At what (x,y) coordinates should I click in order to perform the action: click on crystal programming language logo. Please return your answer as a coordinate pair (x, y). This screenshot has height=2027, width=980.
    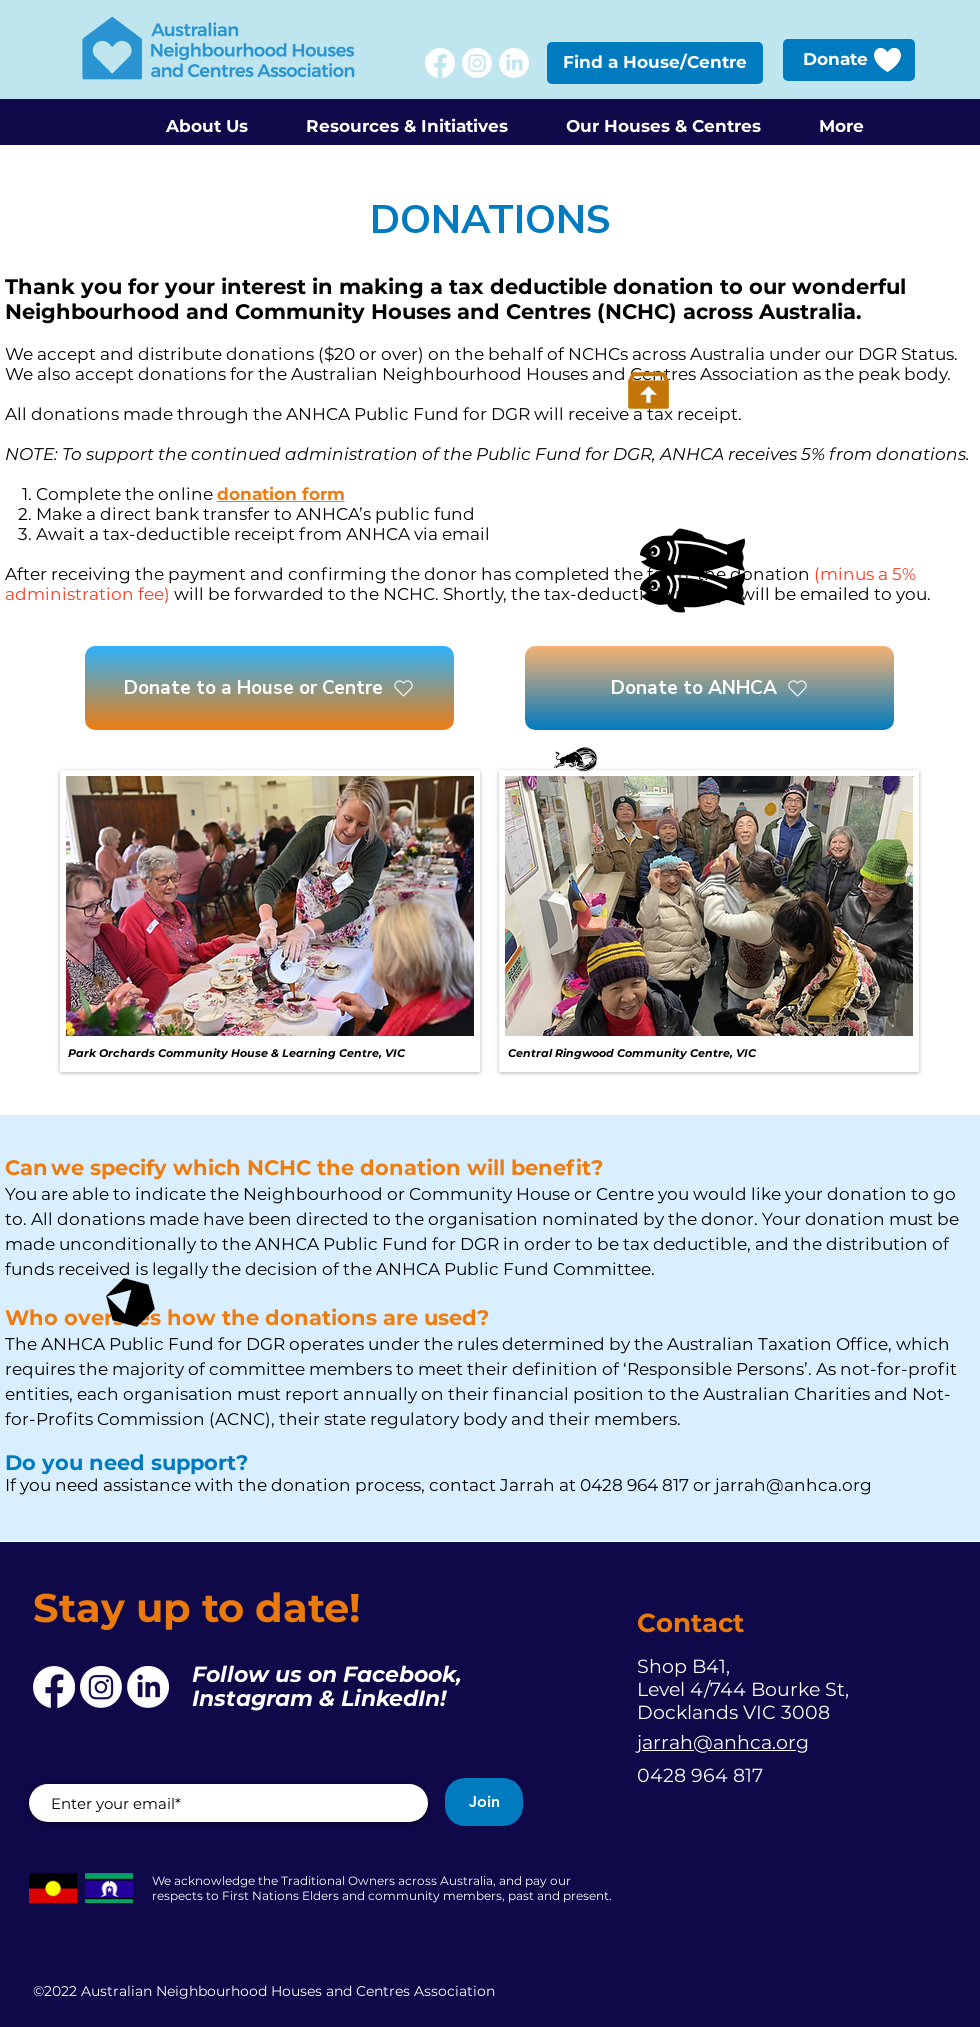
    Looking at the image, I should click on (130, 1302).